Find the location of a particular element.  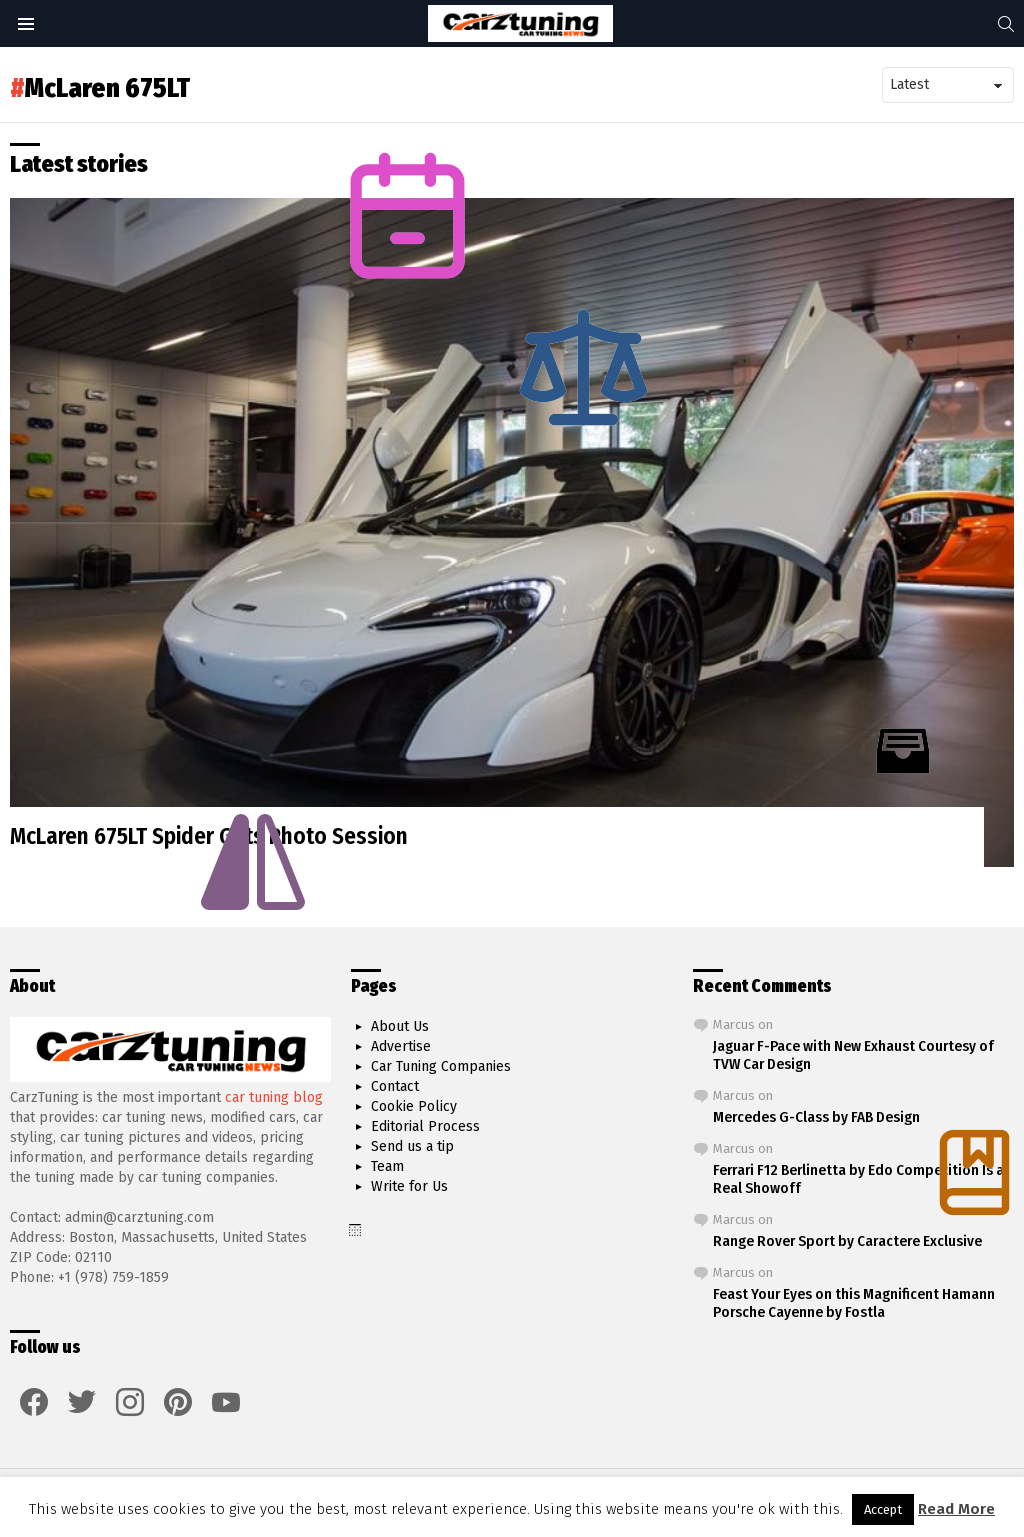

access legal or terms of service settings is located at coordinates (583, 367).